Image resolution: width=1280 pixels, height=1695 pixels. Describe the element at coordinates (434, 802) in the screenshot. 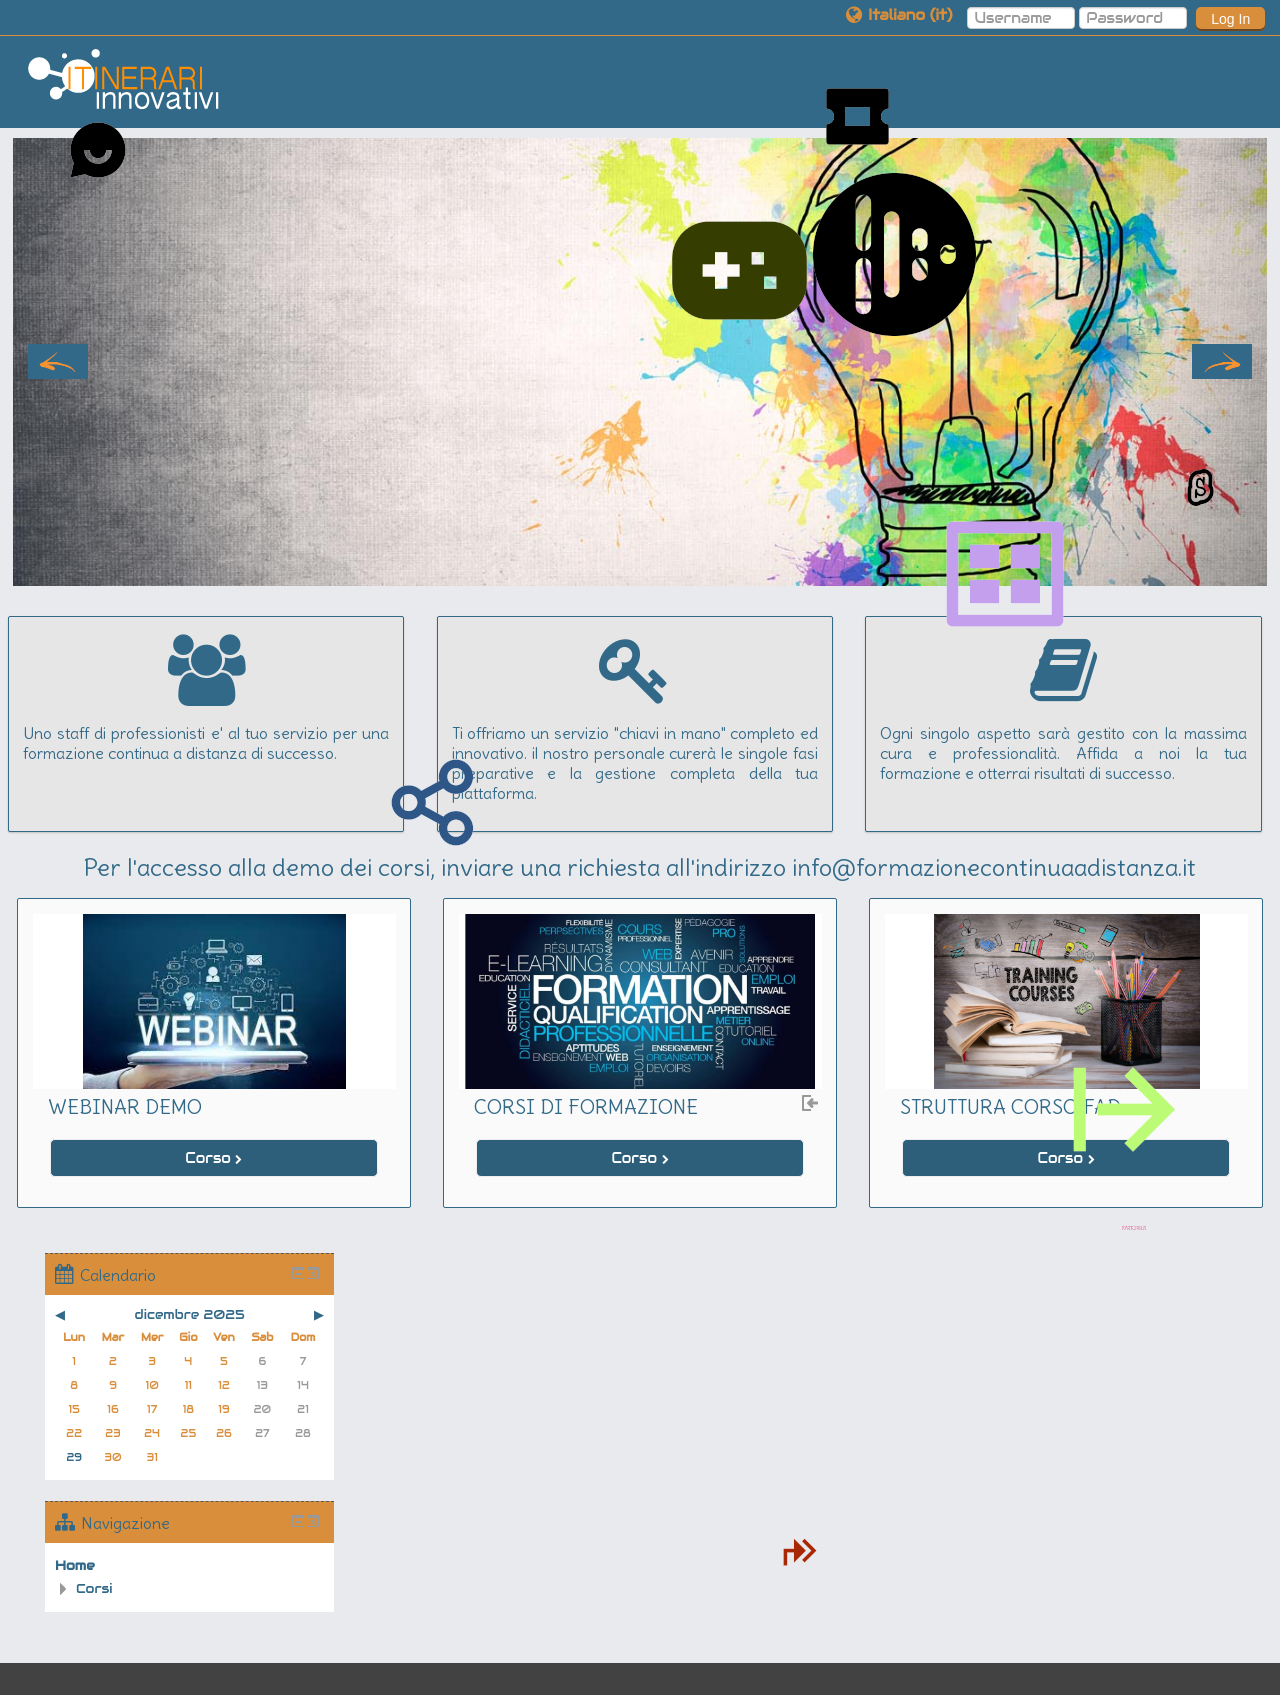

I see `share this content` at that location.